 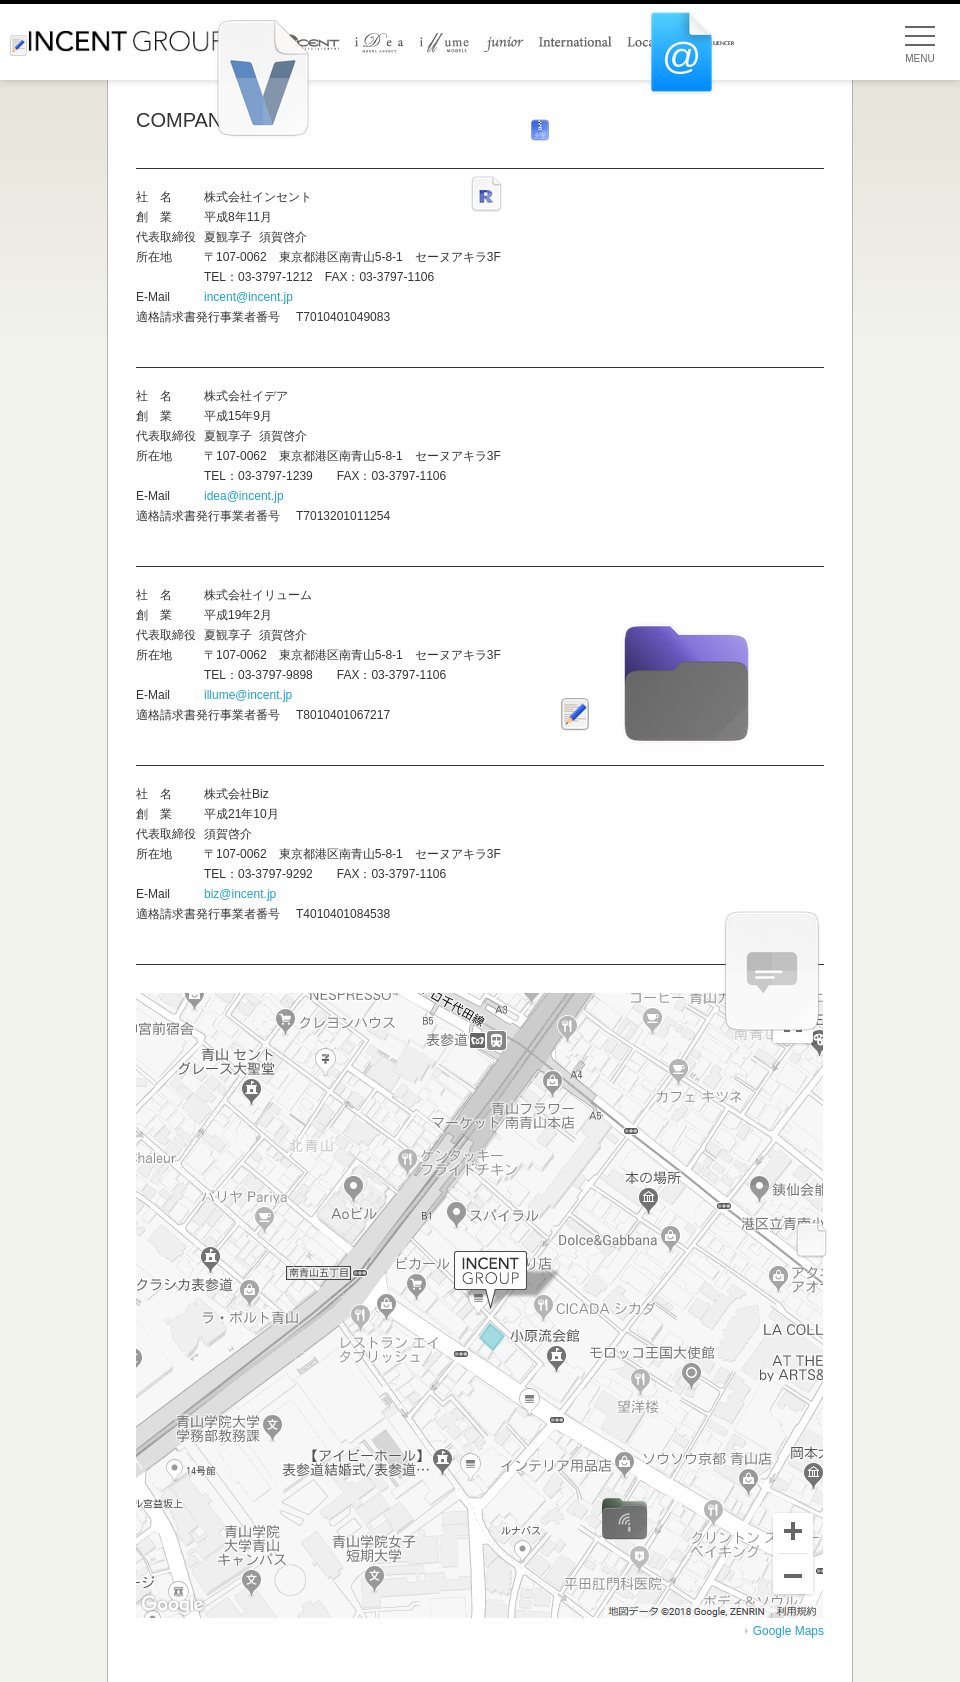 I want to click on a gzip compressed archive file, so click(x=540, y=130).